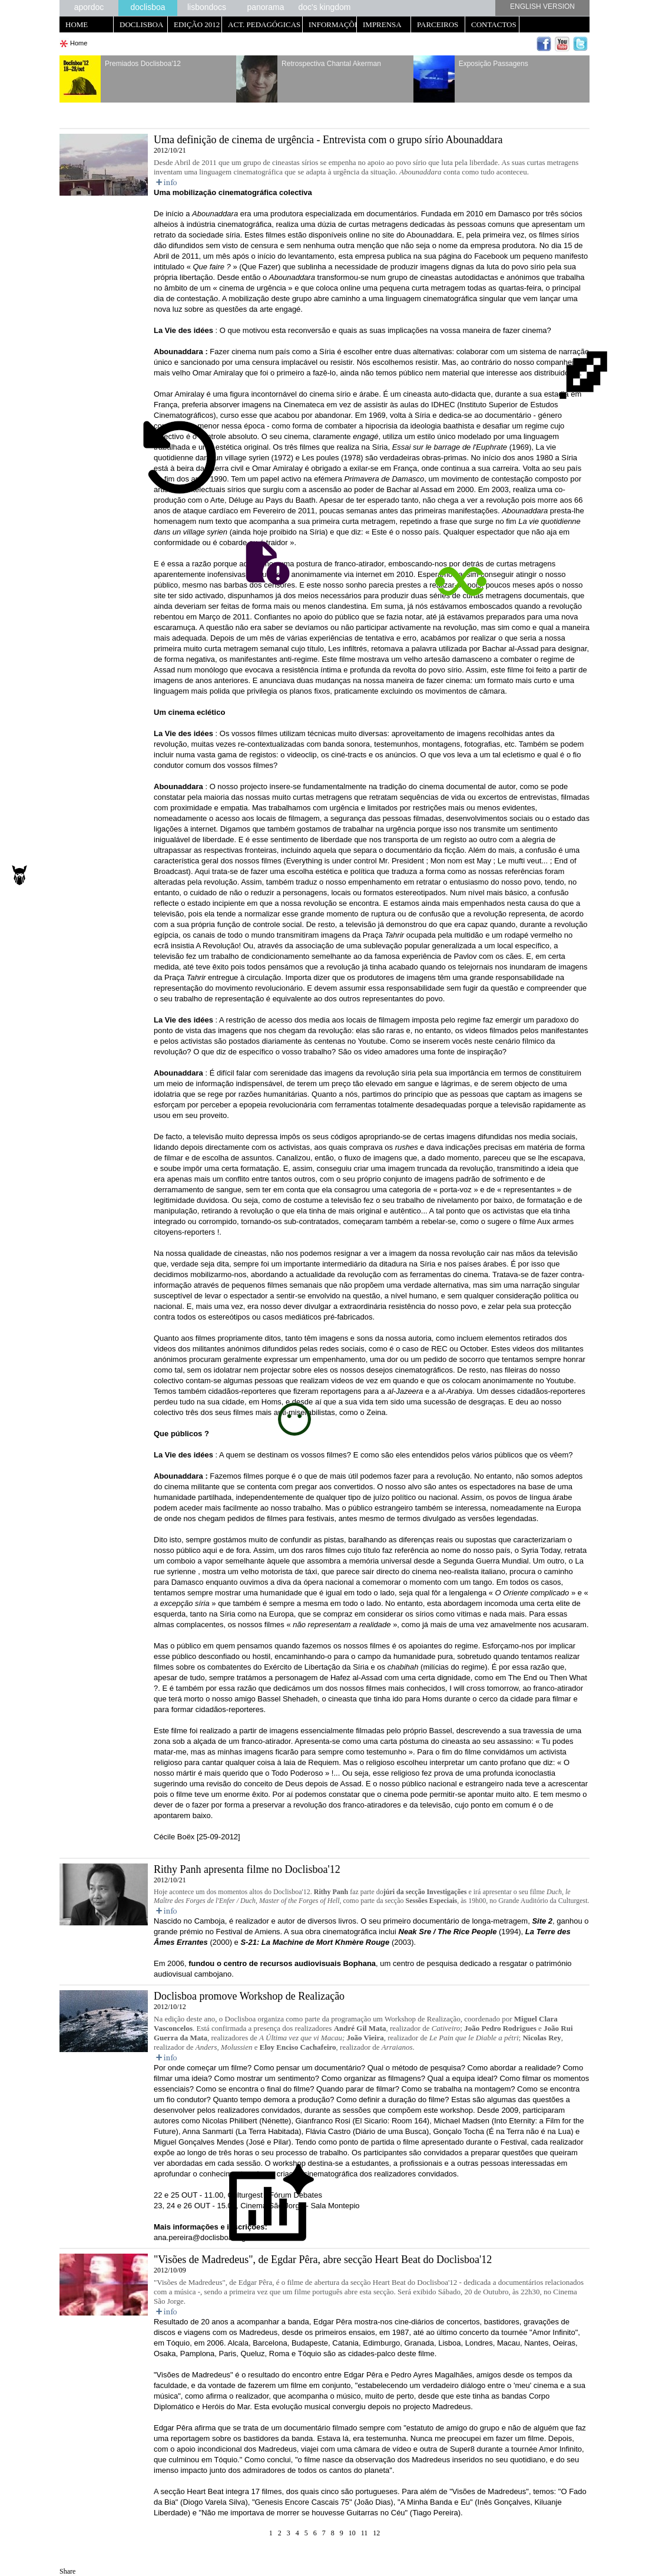  What do you see at coordinates (19, 875) in the screenshot?
I see `visit the odin project website` at bounding box center [19, 875].